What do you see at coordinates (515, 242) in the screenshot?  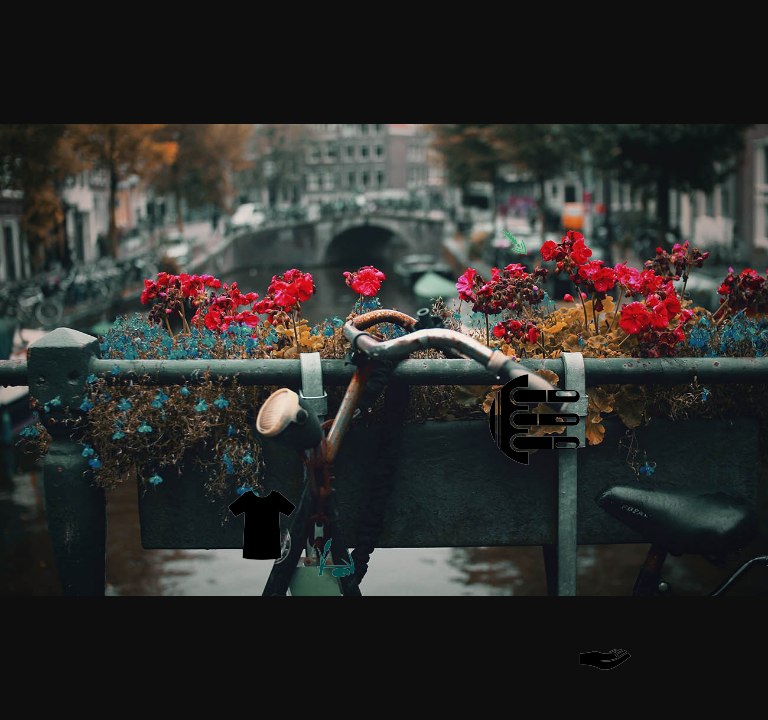 I see `select a piercing or armor-penetrating attack` at bounding box center [515, 242].